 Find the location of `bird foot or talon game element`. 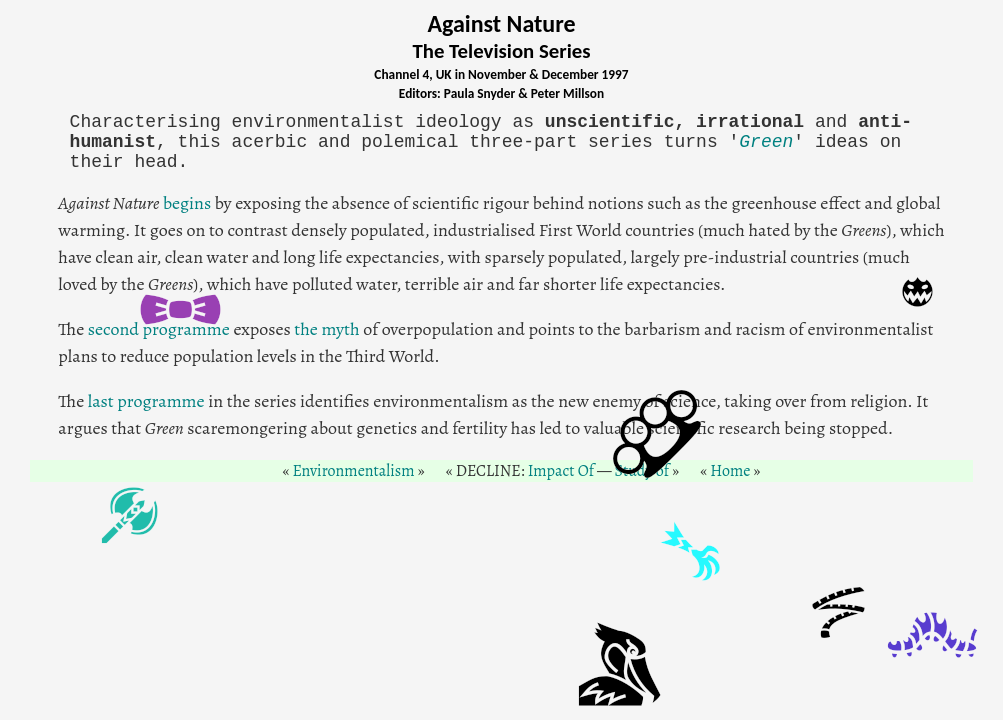

bird foot or talon game element is located at coordinates (690, 551).